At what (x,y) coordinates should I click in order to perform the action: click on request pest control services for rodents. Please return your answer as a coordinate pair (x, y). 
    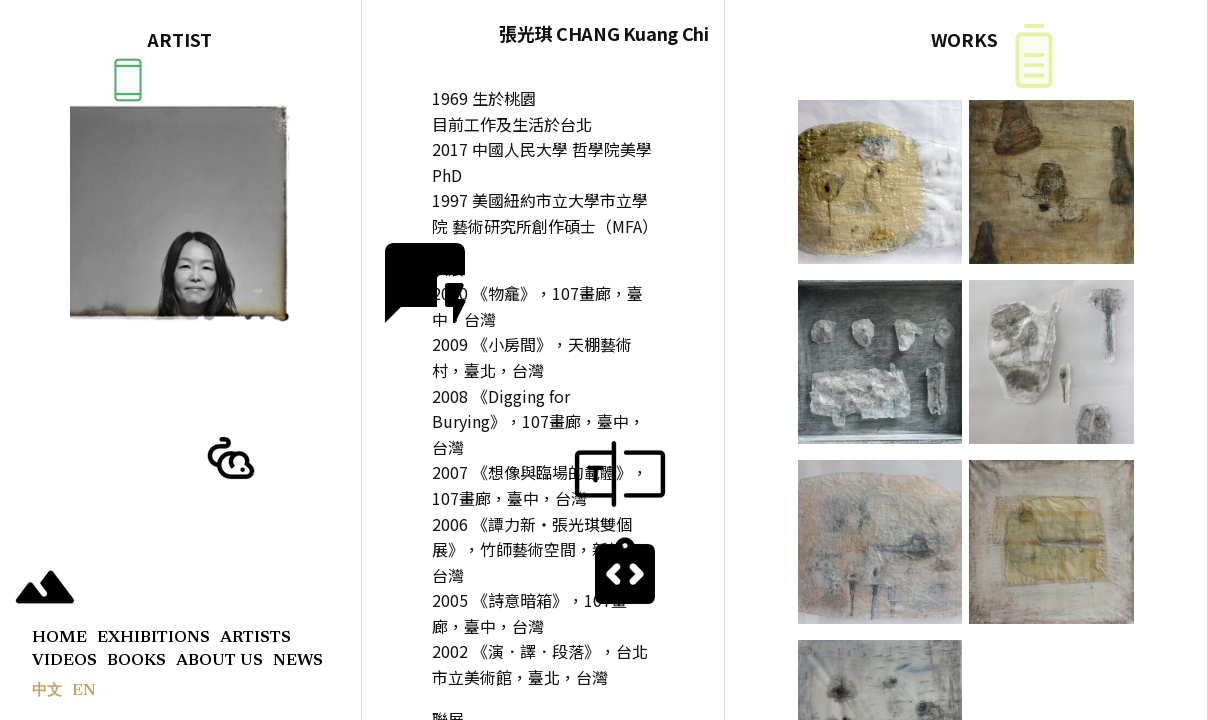
    Looking at the image, I should click on (231, 458).